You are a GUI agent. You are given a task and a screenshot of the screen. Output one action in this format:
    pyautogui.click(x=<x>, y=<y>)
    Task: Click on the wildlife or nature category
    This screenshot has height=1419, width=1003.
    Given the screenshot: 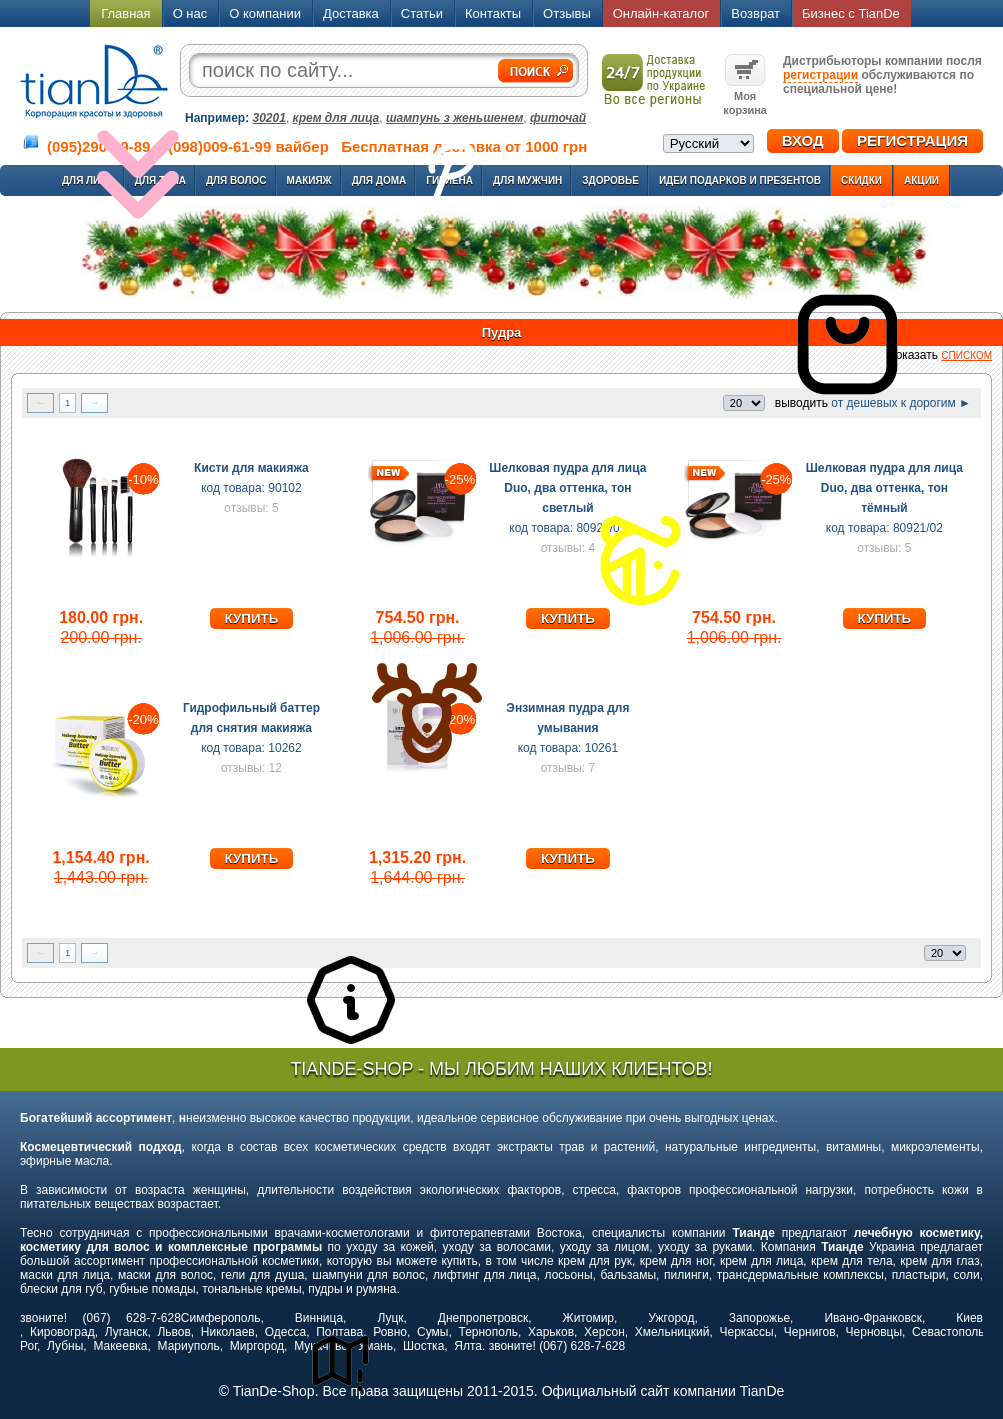 What is the action you would take?
    pyautogui.click(x=427, y=713)
    